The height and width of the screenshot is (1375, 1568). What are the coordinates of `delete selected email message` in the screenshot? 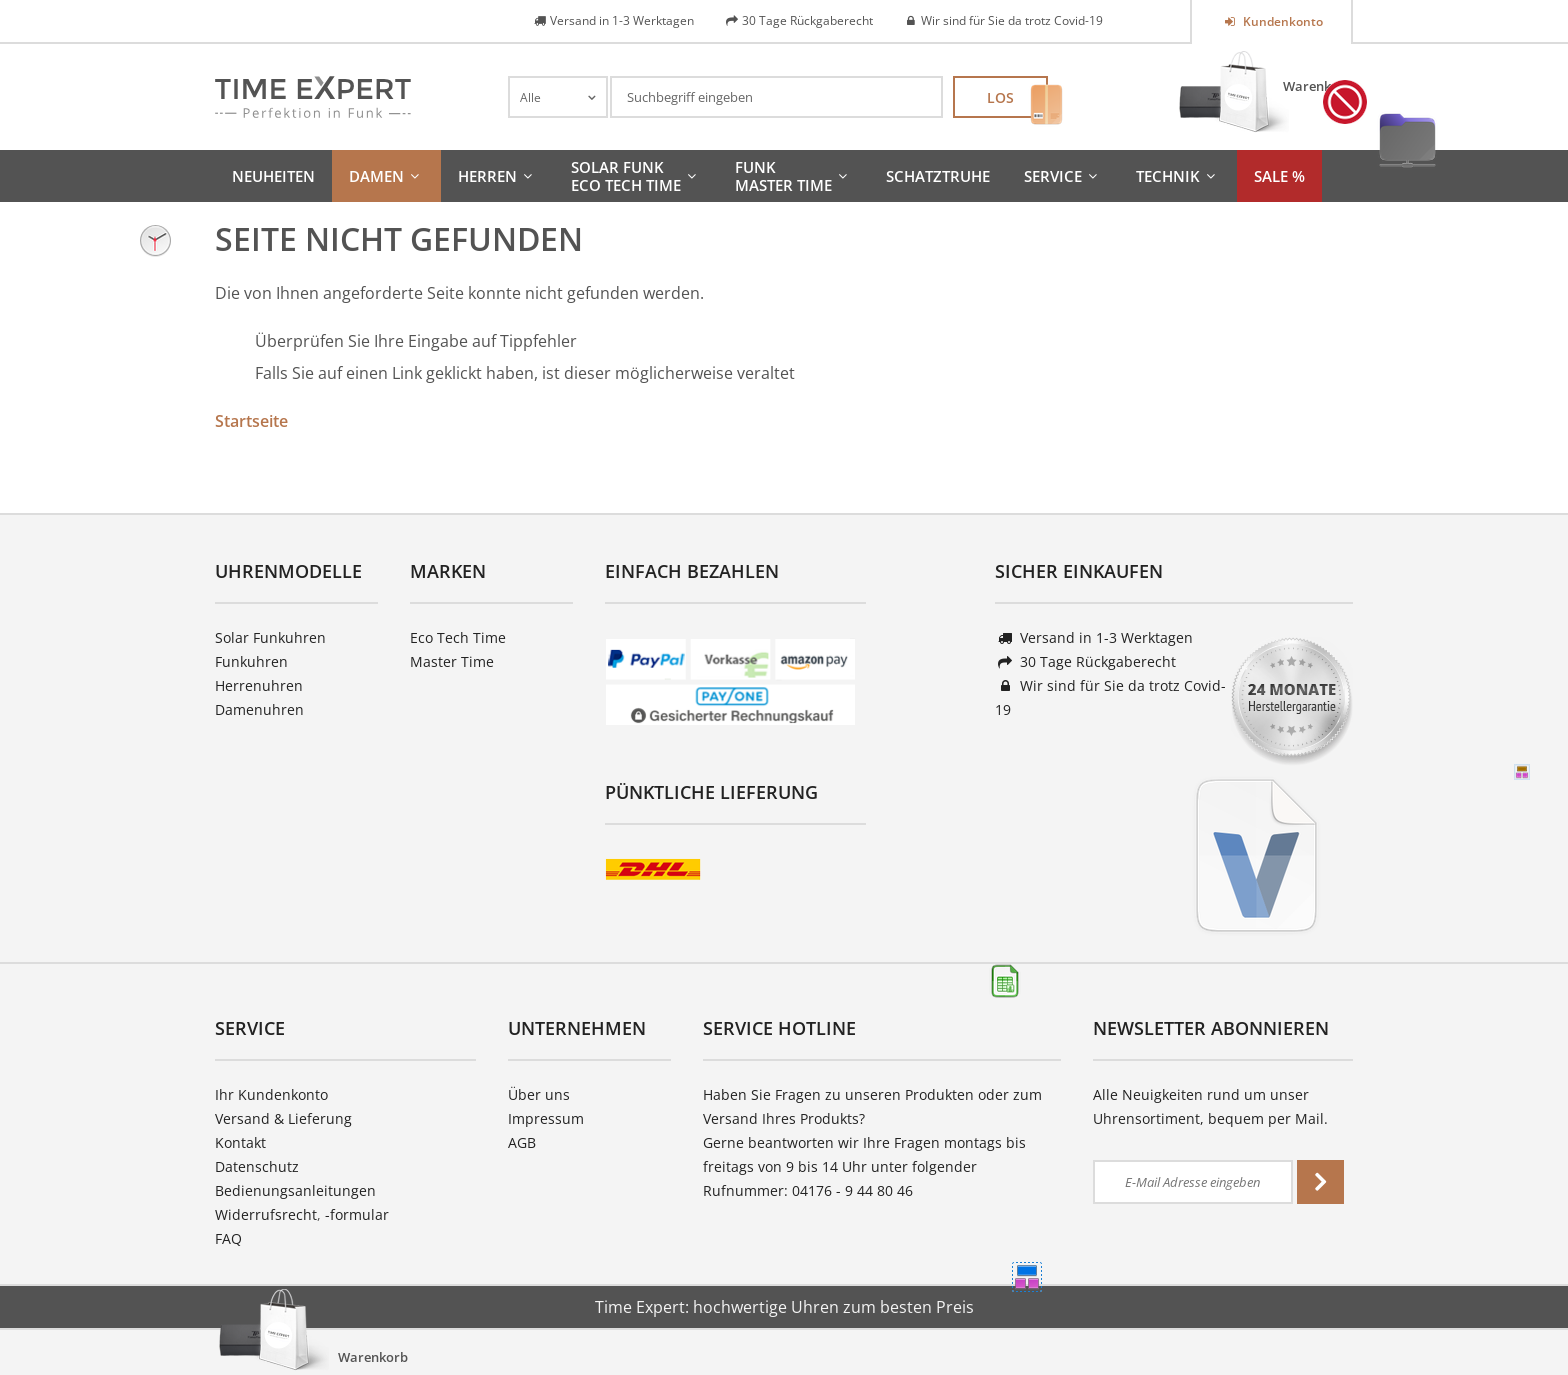 It's located at (1345, 102).